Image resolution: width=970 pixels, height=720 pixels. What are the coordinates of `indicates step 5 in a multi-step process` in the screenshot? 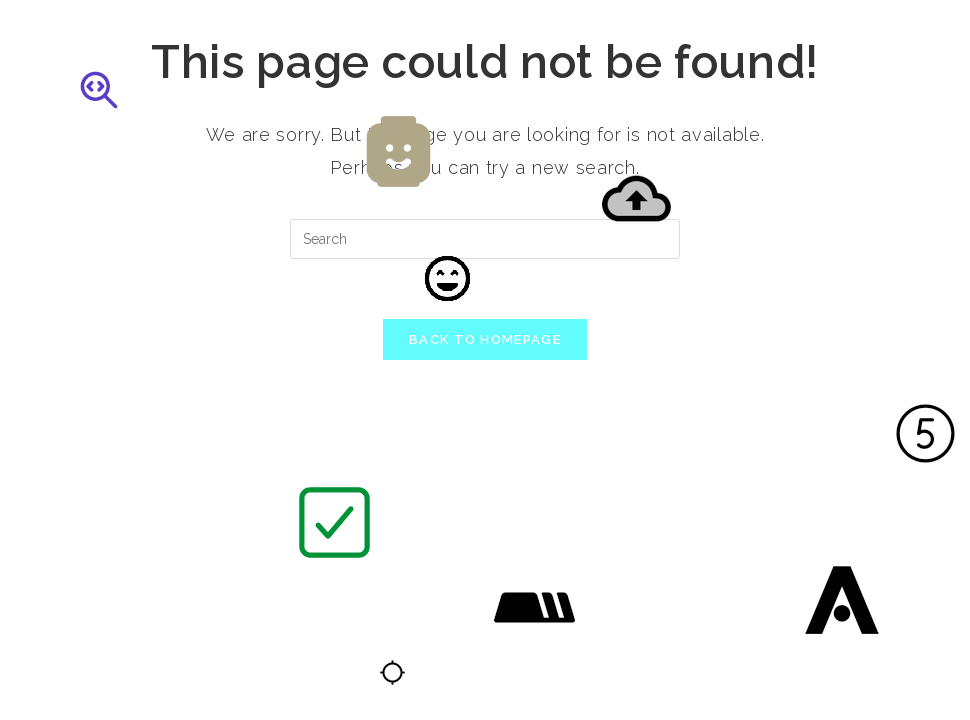 It's located at (925, 433).